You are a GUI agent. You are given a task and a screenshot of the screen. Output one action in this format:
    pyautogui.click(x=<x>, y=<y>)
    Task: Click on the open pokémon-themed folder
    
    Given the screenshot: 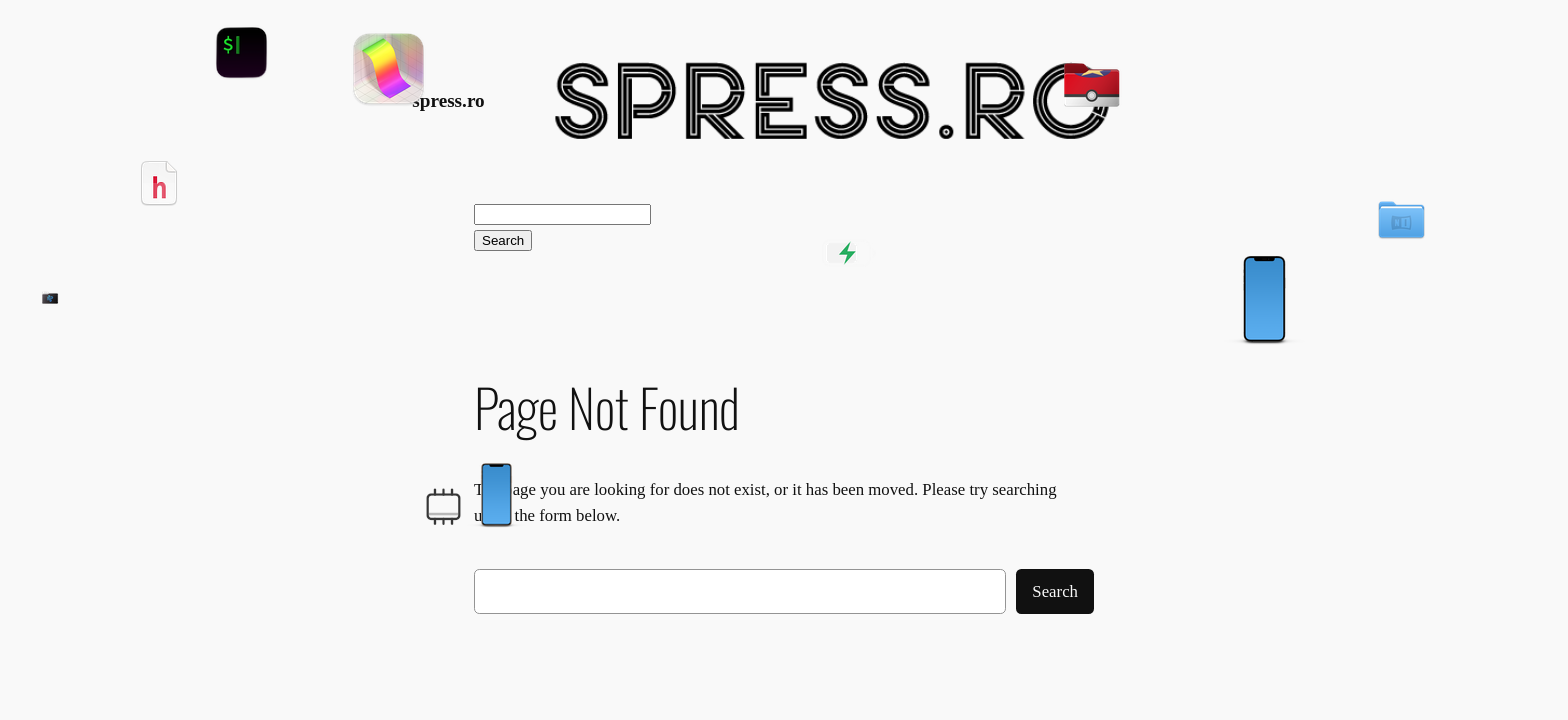 What is the action you would take?
    pyautogui.click(x=1091, y=86)
    